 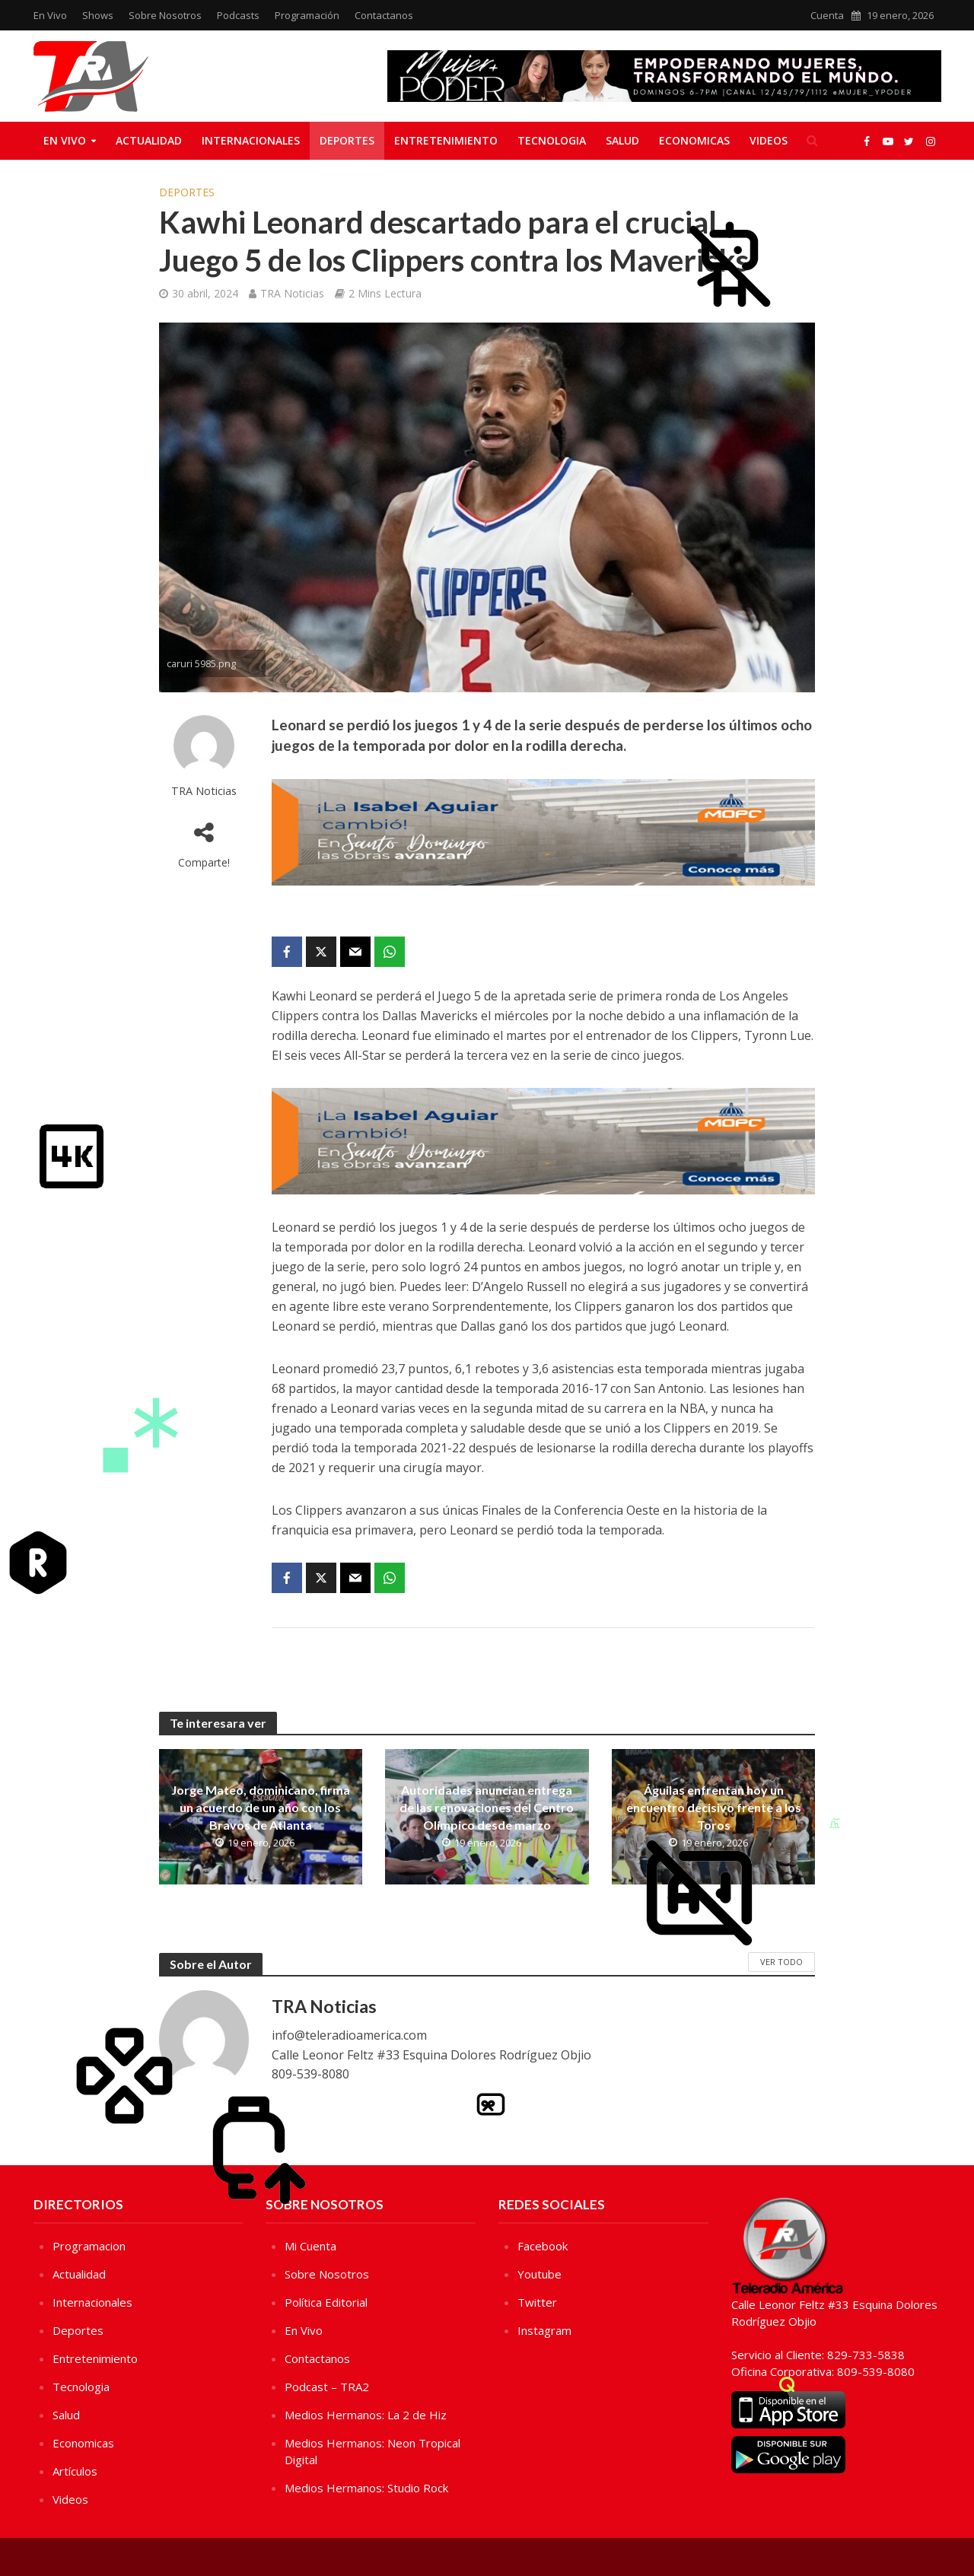 What do you see at coordinates (124, 2075) in the screenshot?
I see `access gaming features or settings` at bounding box center [124, 2075].